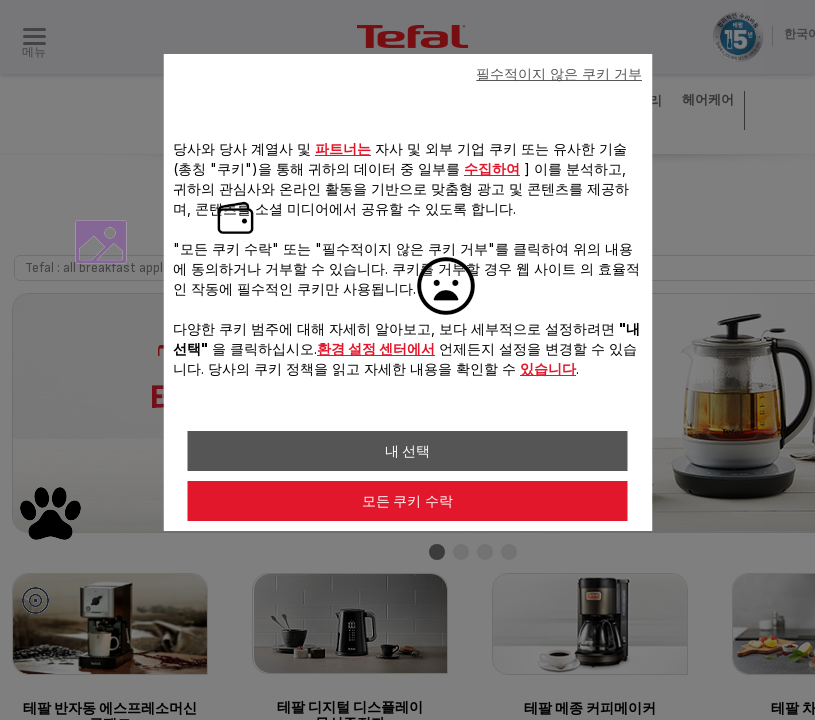  I want to click on view image or photo, so click(101, 242).